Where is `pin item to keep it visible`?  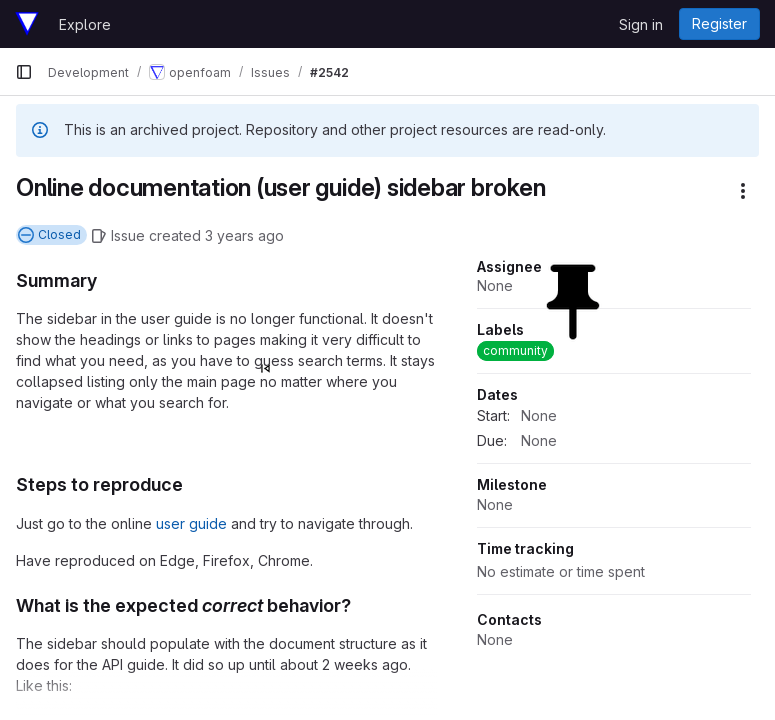
pin item to keep it visible is located at coordinates (573, 302).